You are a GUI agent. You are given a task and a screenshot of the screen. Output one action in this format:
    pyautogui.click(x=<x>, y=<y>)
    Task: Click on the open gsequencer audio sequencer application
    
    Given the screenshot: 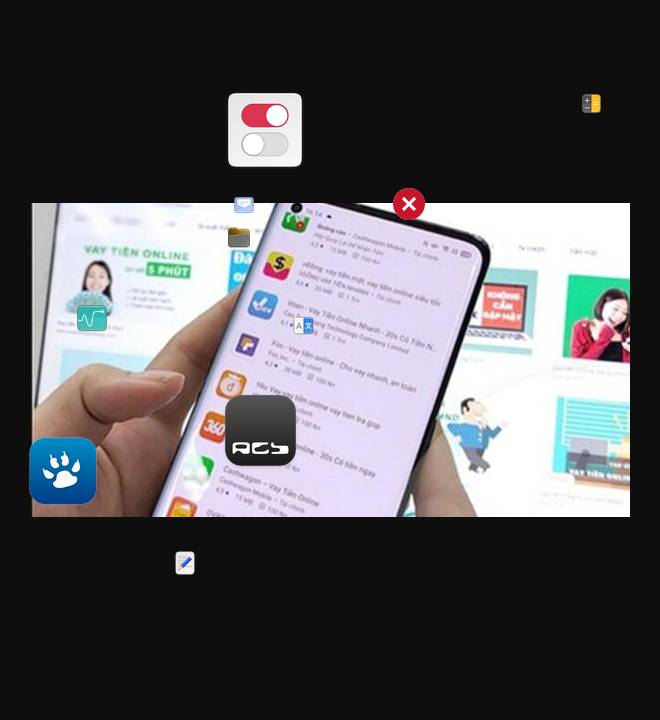 What is the action you would take?
    pyautogui.click(x=260, y=430)
    